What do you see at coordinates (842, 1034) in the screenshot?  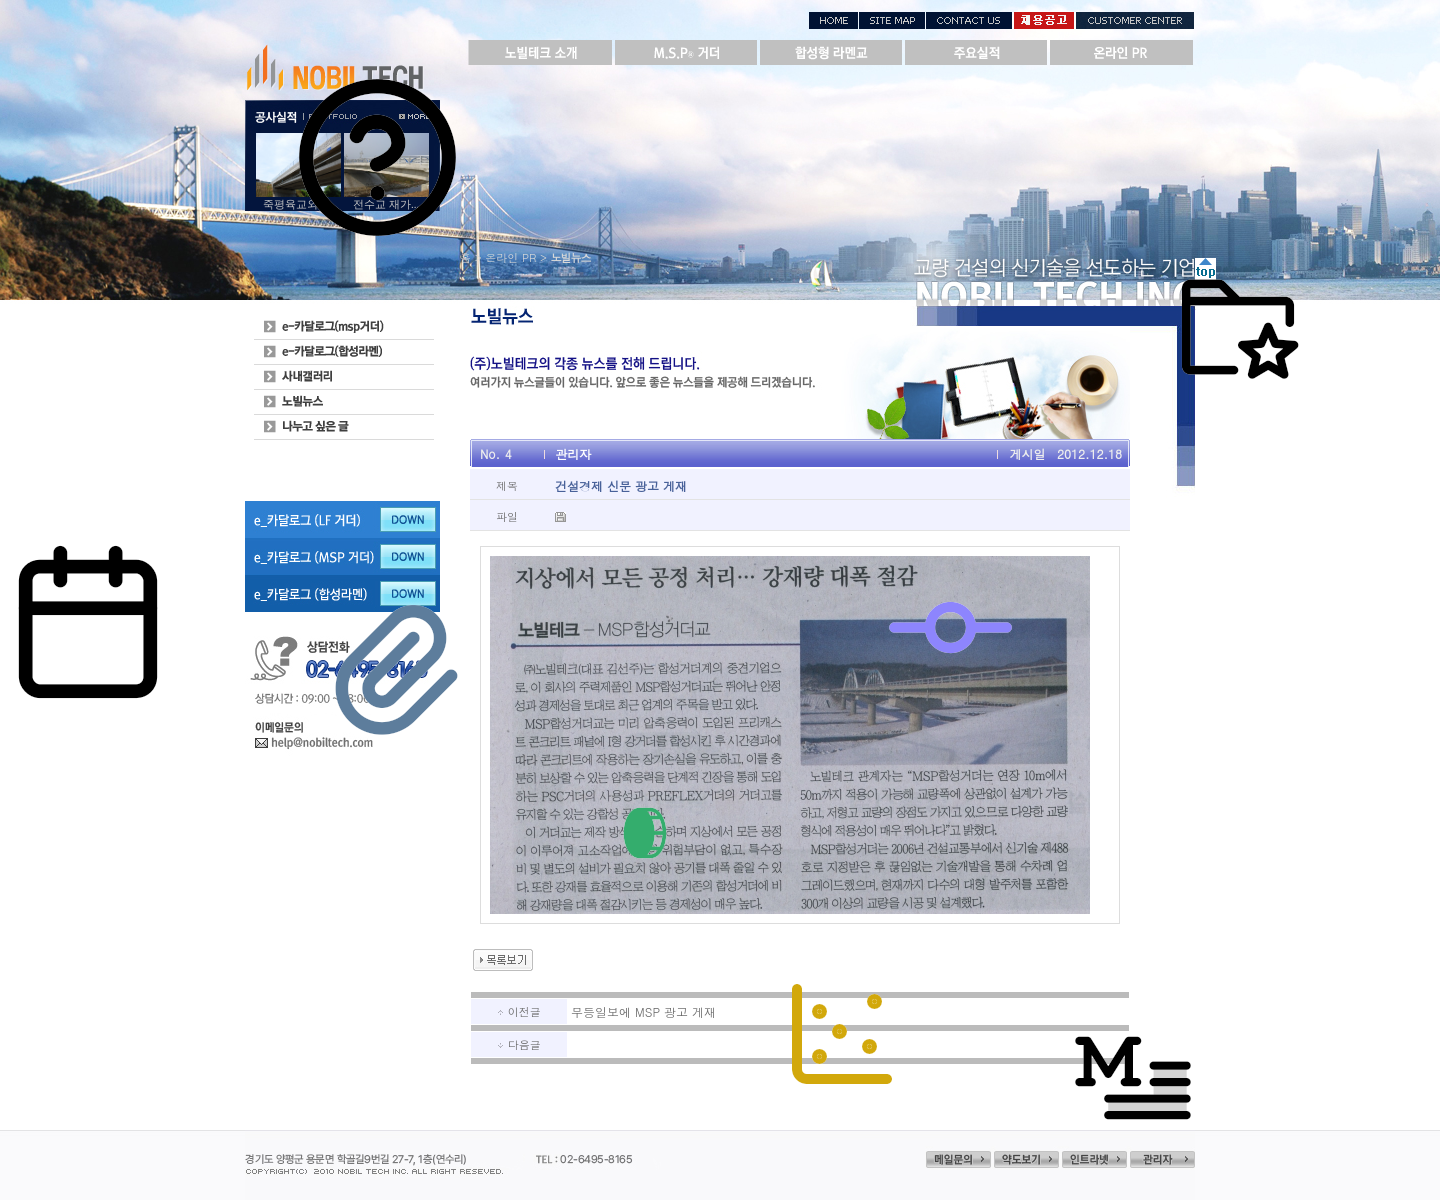 I see `view scatter plot data visualization` at bounding box center [842, 1034].